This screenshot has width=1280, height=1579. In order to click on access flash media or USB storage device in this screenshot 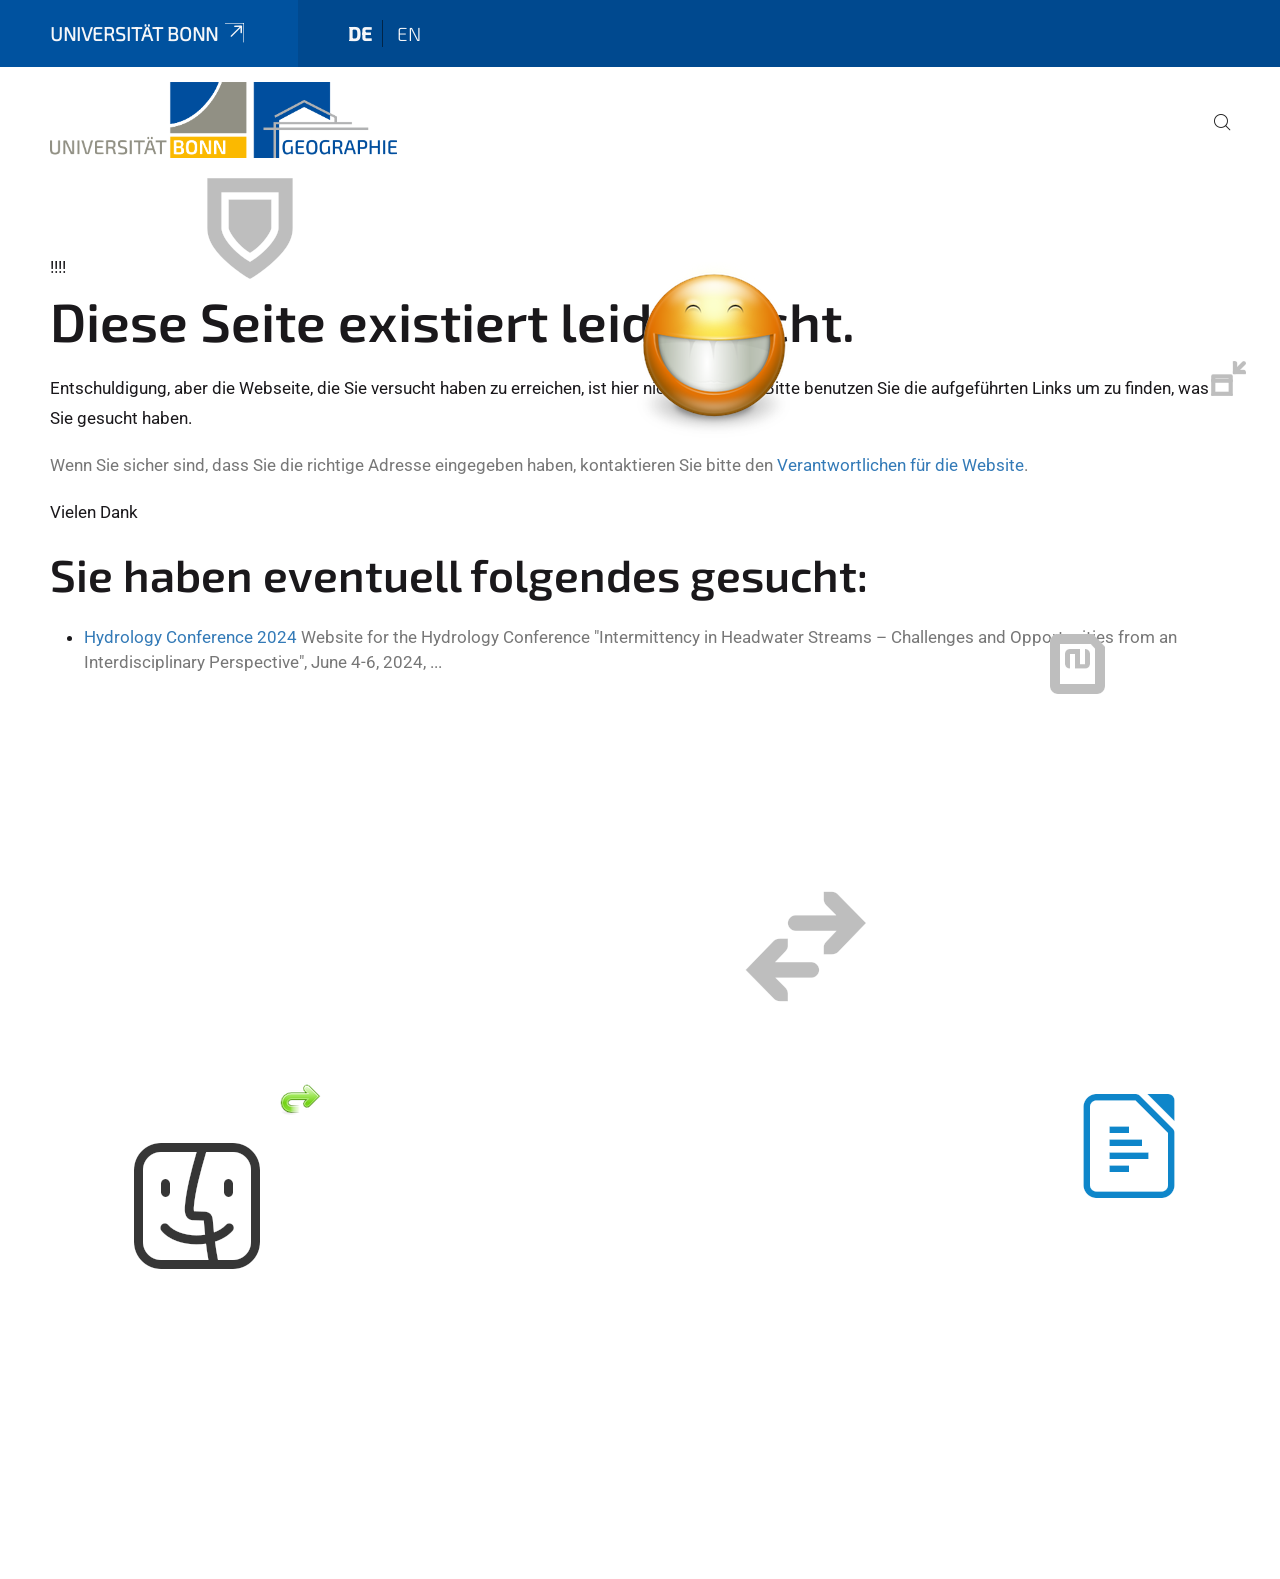, I will do `click(1075, 664)`.